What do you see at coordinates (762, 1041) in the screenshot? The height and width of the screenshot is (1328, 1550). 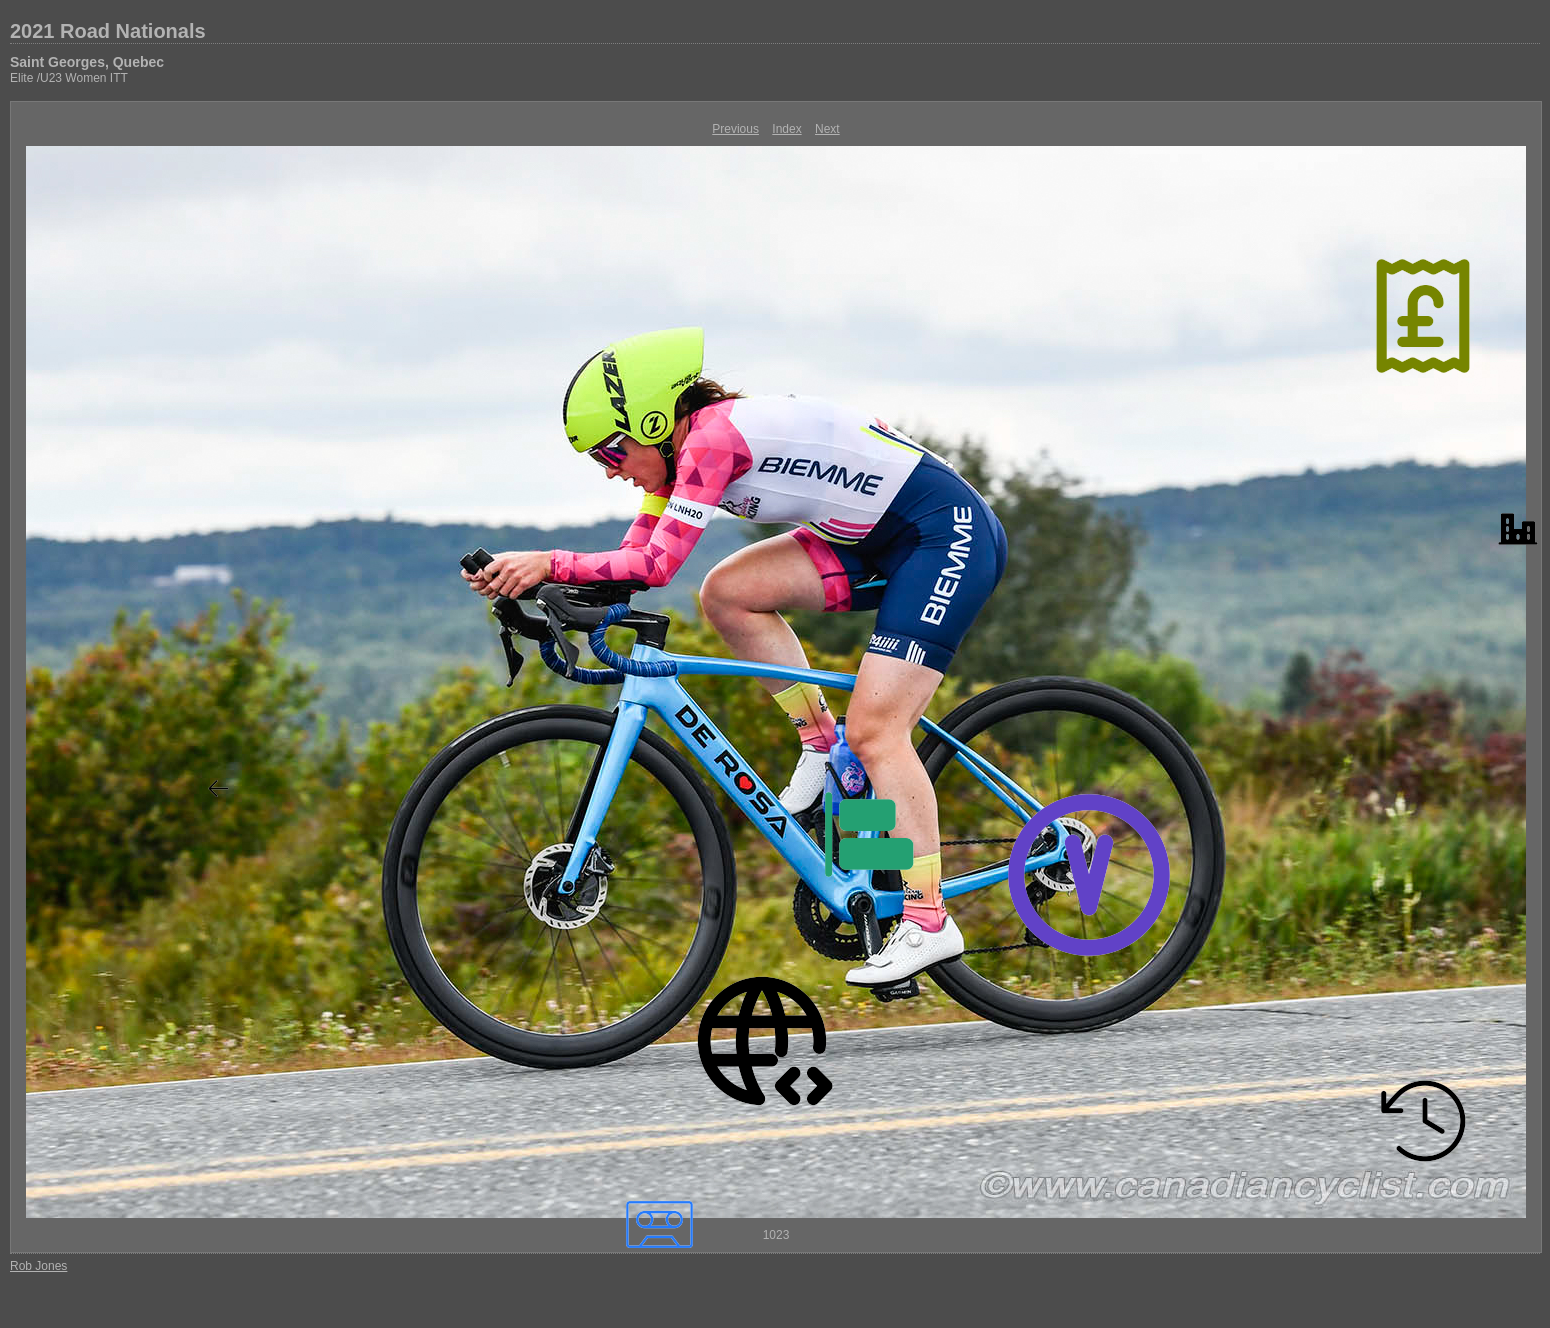 I see `access web development tools` at bounding box center [762, 1041].